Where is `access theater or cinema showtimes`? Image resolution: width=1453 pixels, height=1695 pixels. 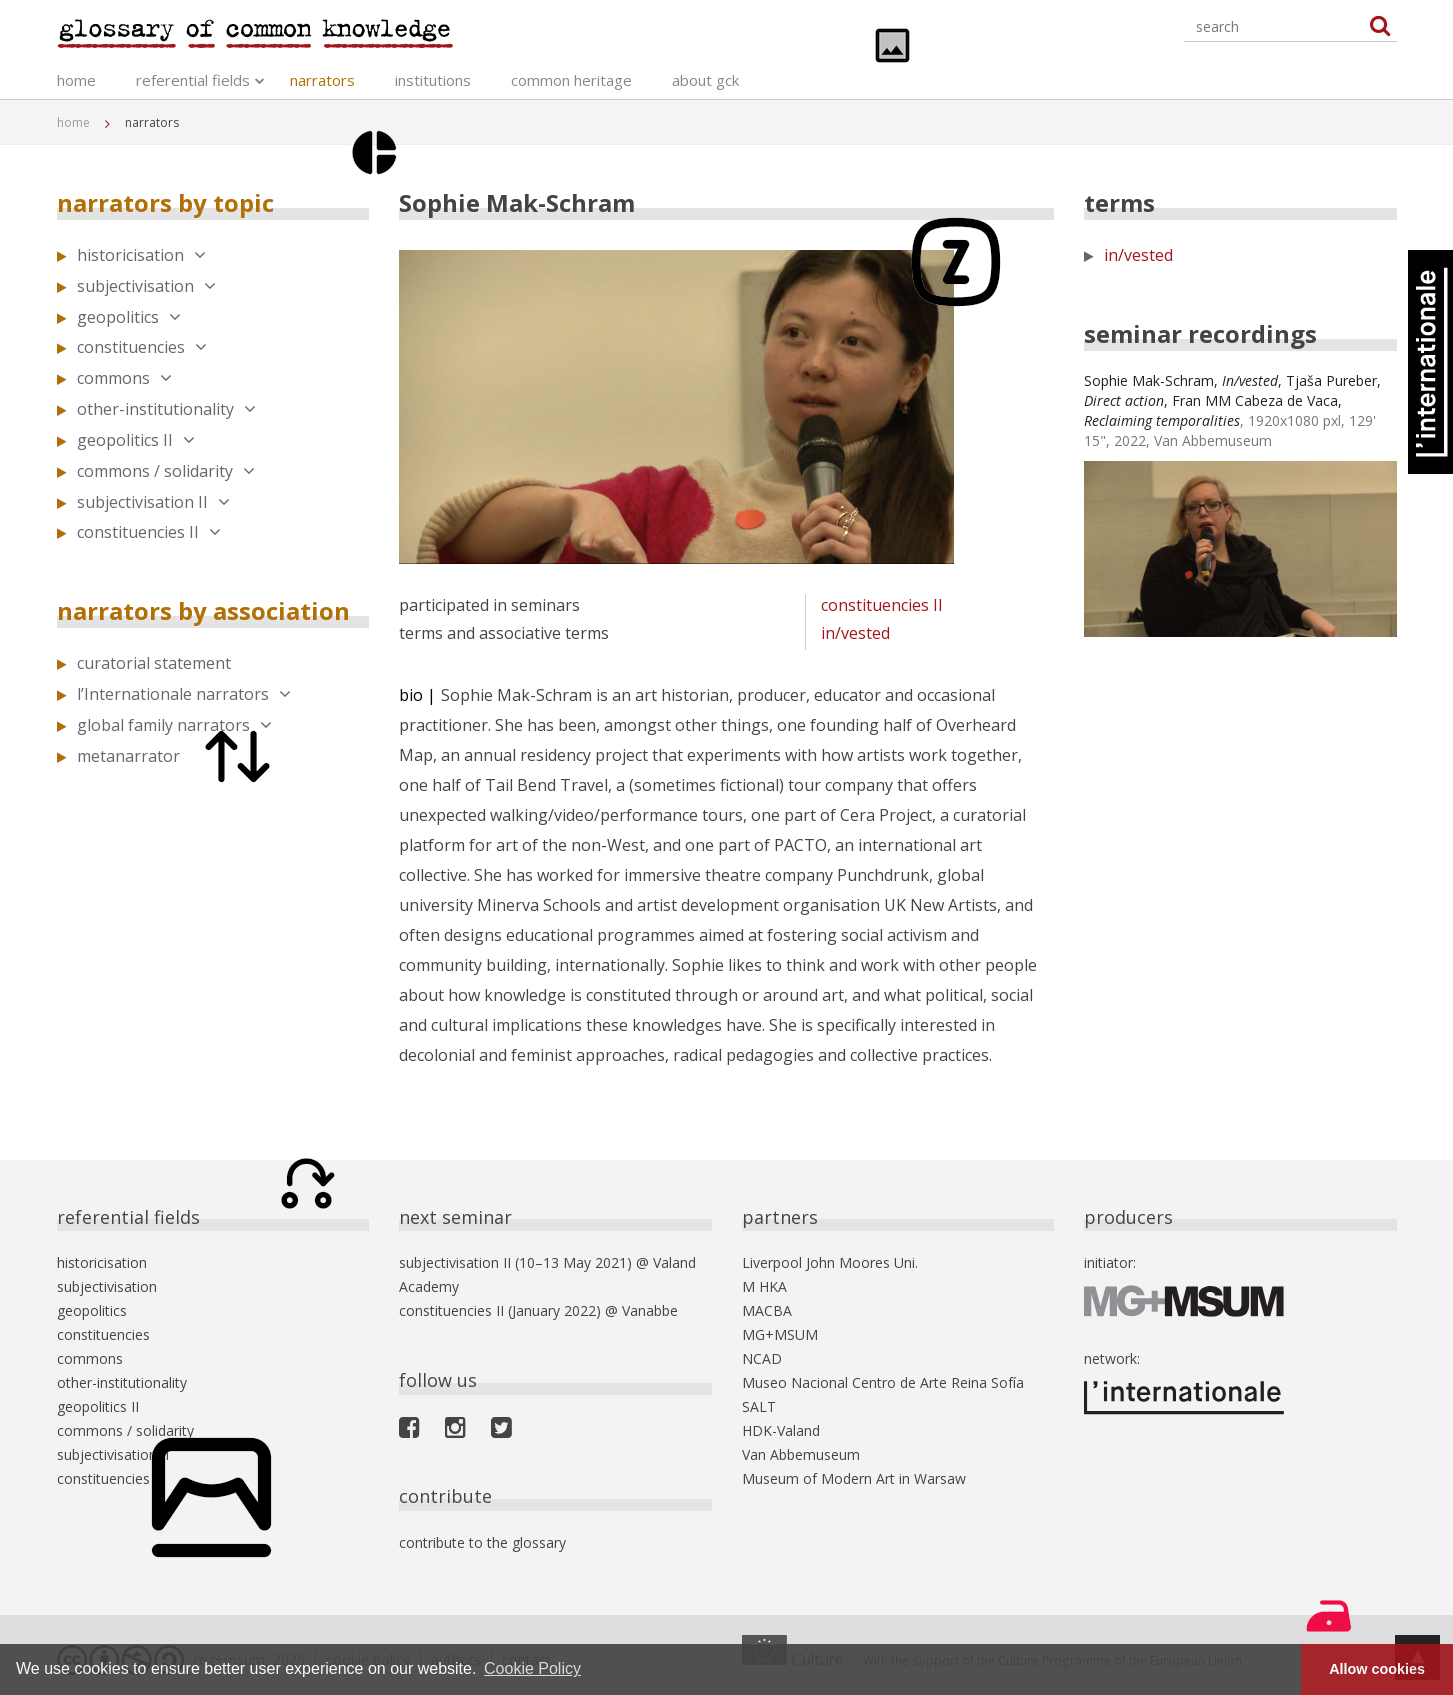 access theater or cinema showtimes is located at coordinates (211, 1497).